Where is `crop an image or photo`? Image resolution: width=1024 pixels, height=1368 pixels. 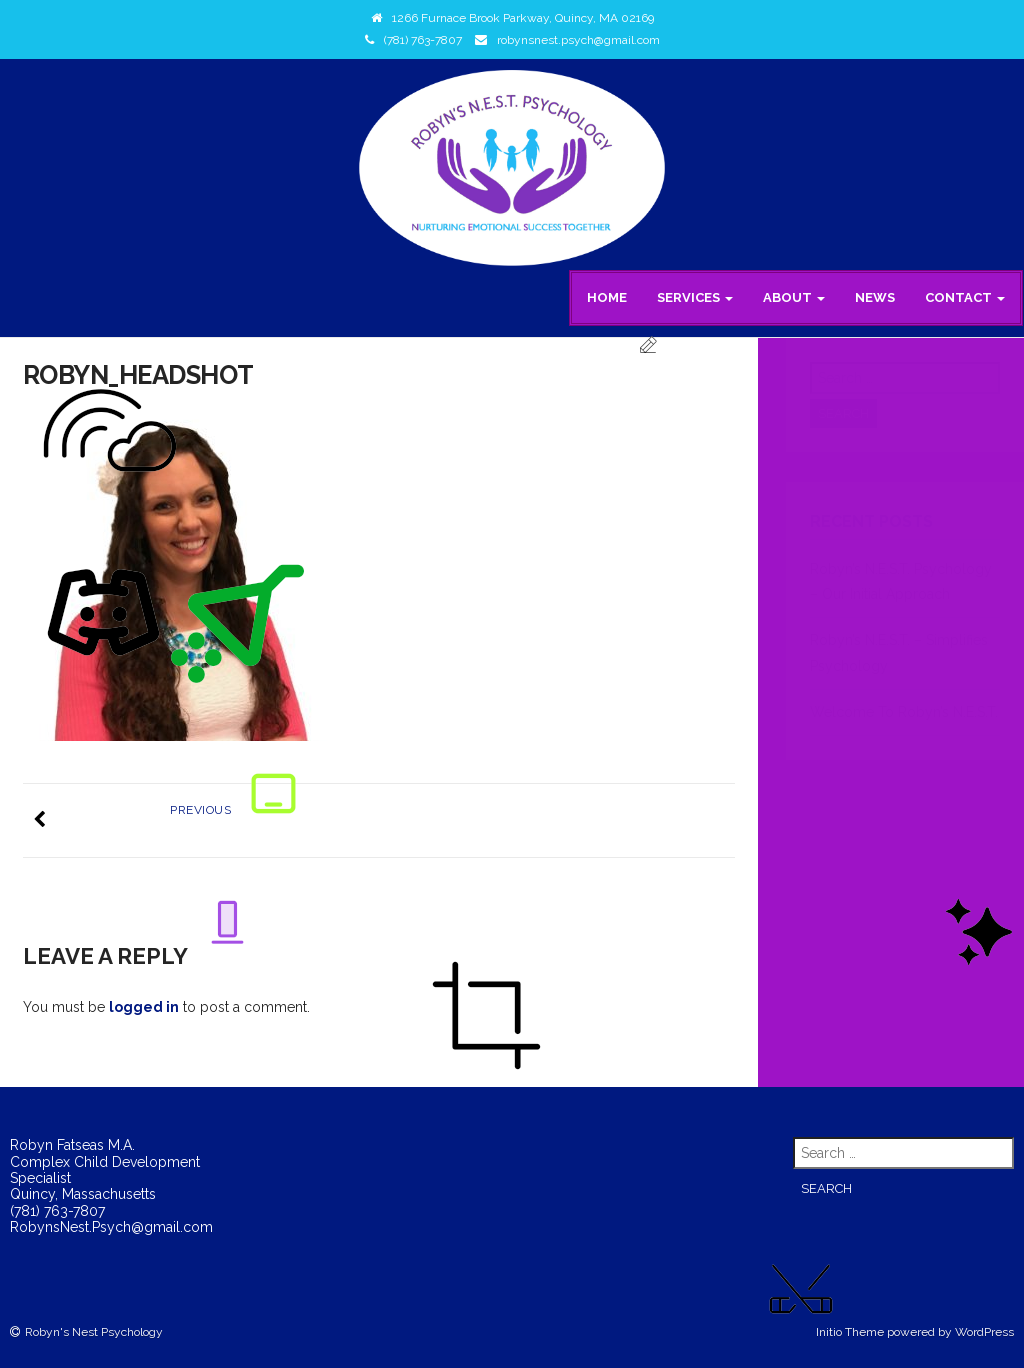 crop an image or photo is located at coordinates (486, 1015).